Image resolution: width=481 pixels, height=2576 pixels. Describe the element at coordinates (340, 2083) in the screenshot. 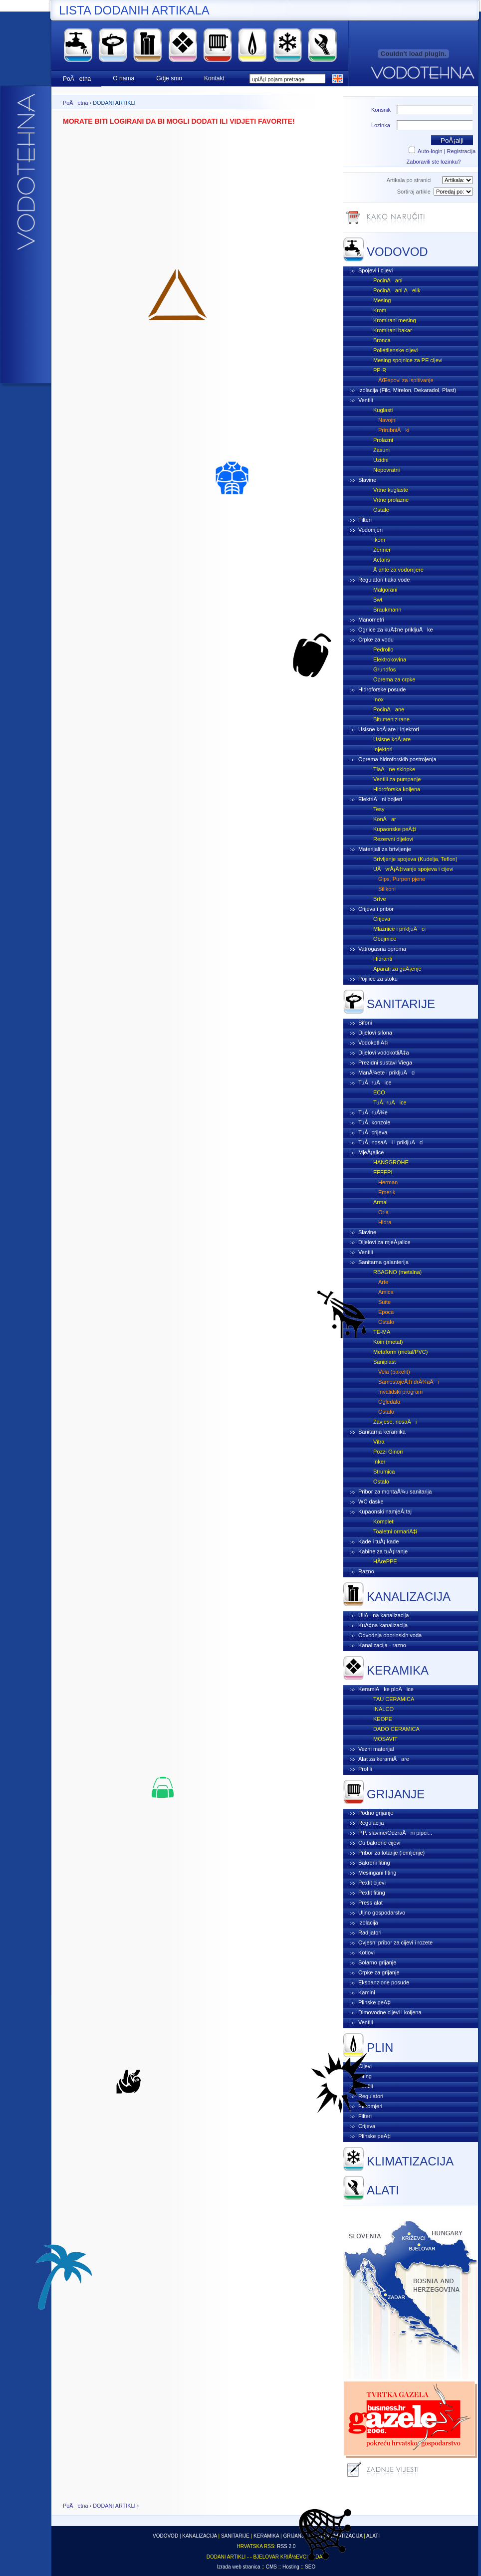

I see `indicates an eclipse or celestial event in a game` at that location.